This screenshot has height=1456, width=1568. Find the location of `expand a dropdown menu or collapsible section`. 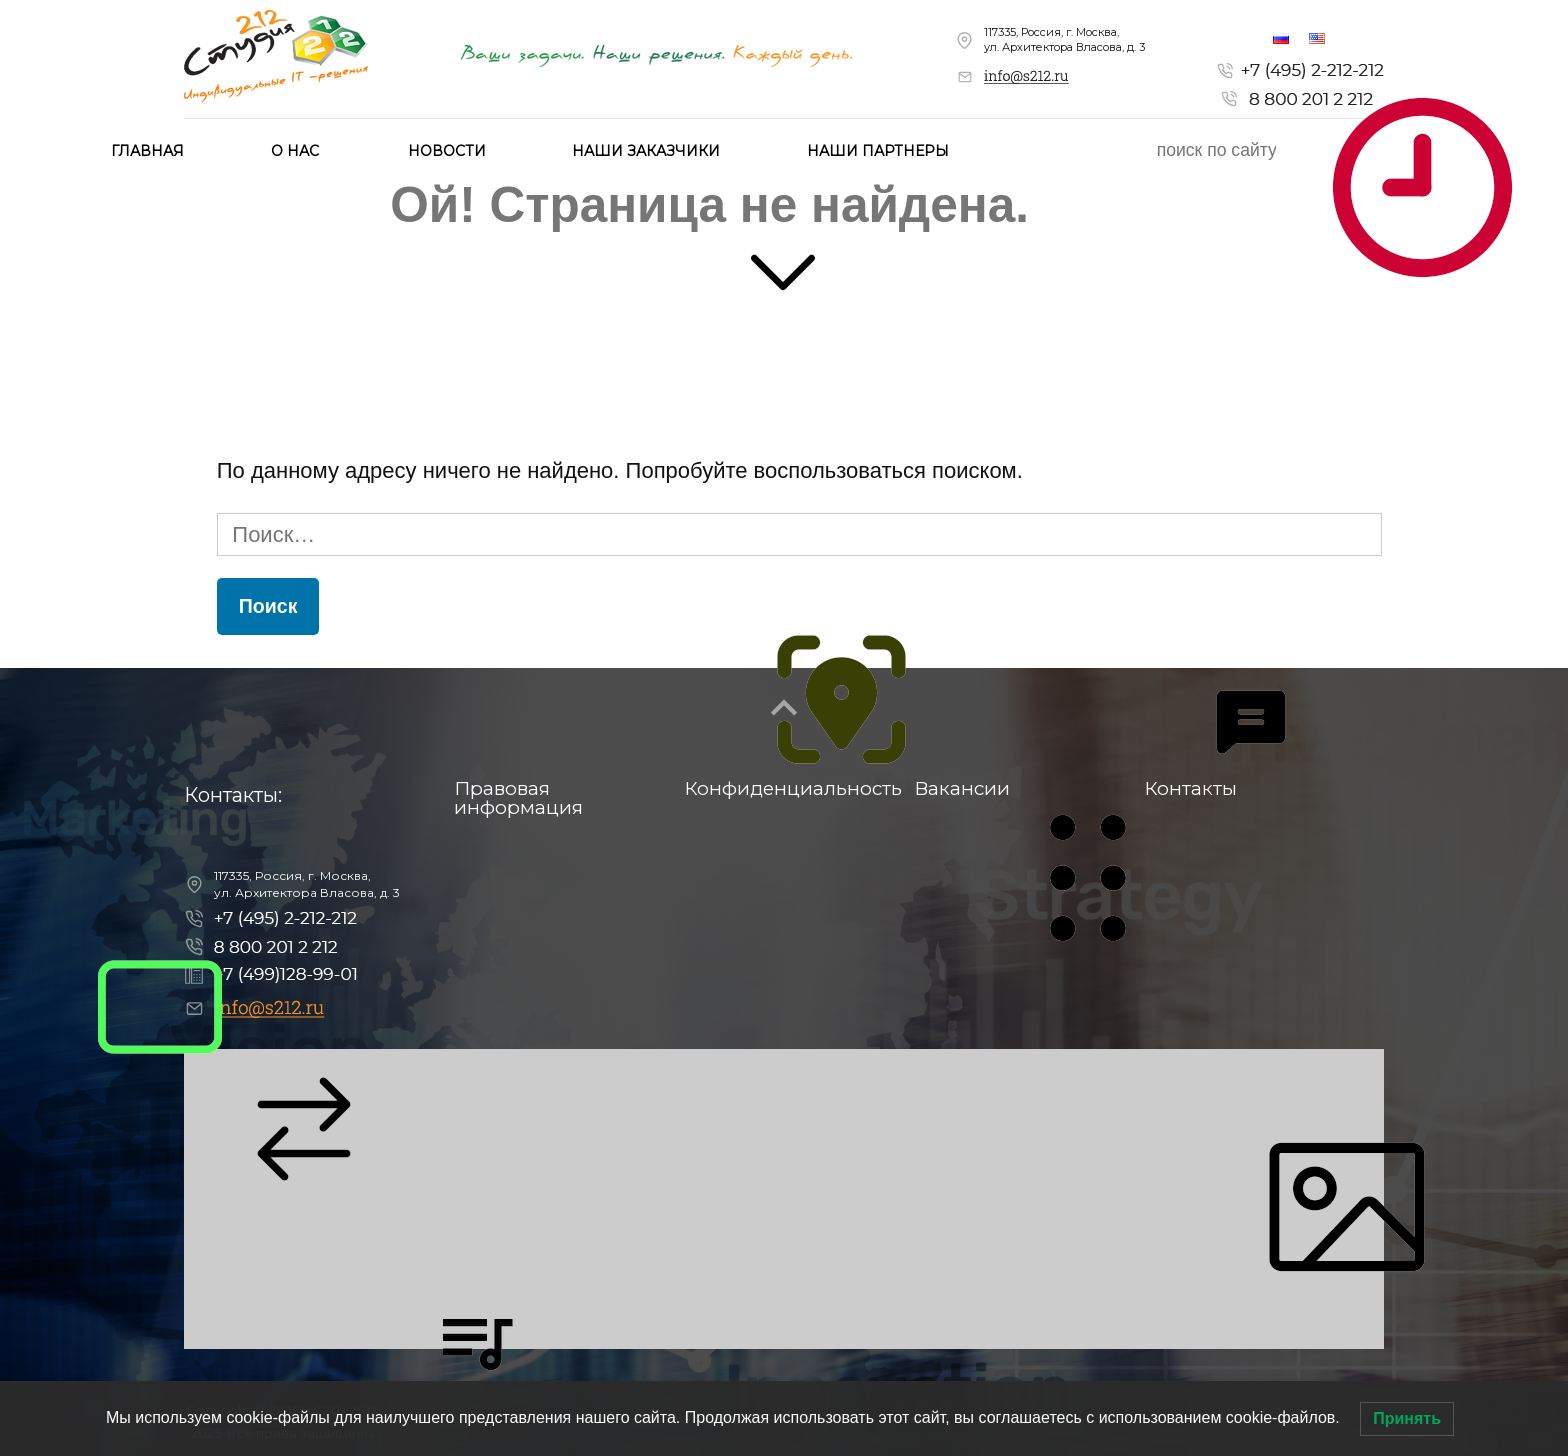

expand a dropdown menu or collapsible section is located at coordinates (783, 273).